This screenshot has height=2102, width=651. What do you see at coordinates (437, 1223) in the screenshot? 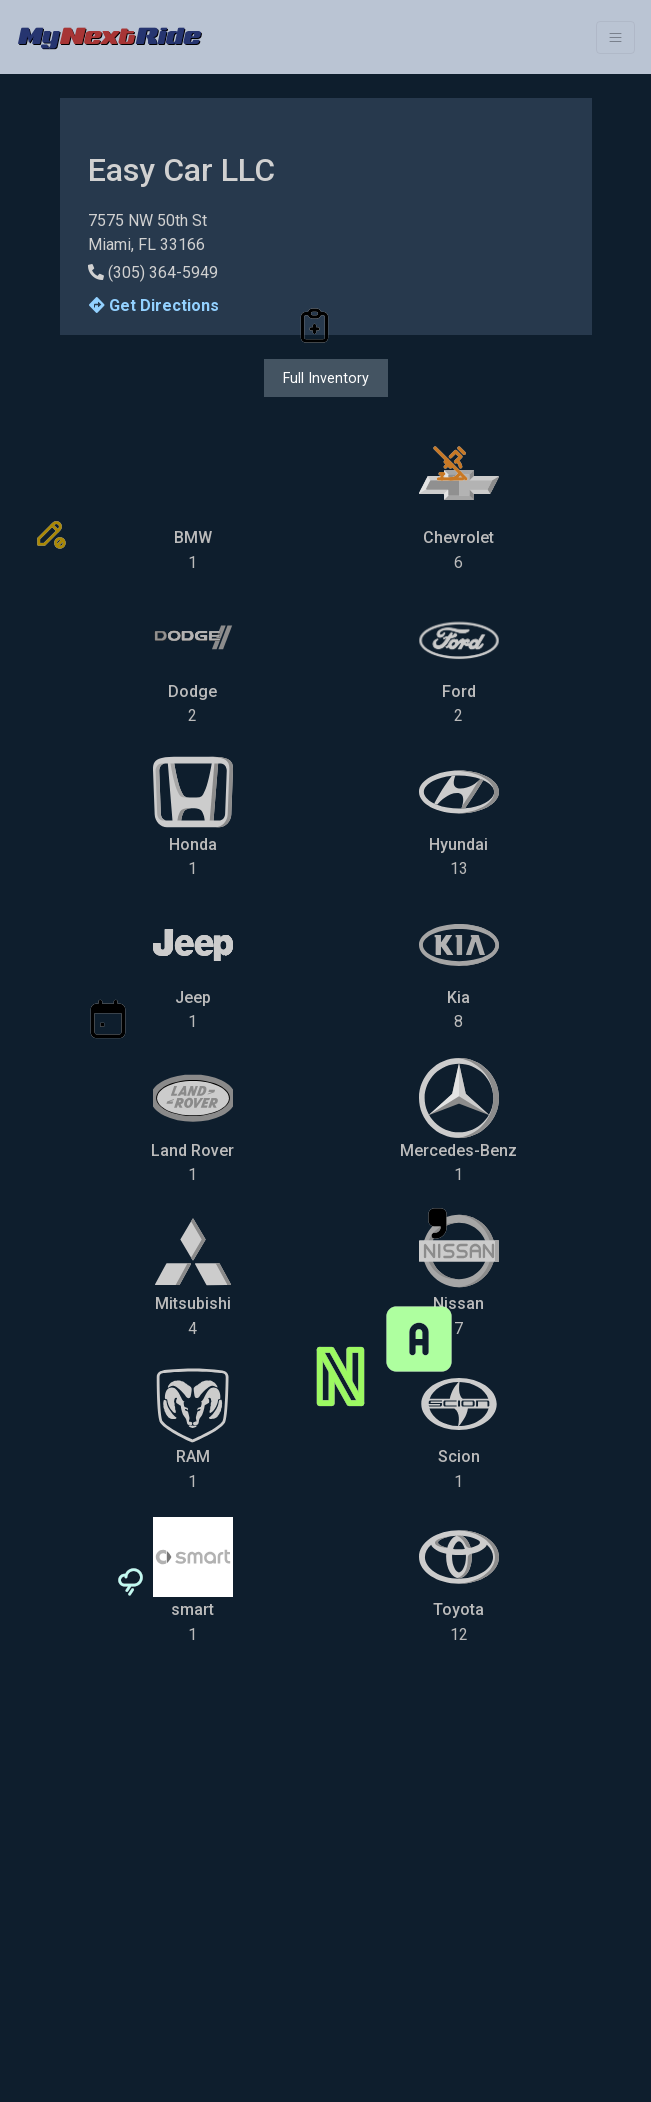
I see `insert closing single quotation mark` at bounding box center [437, 1223].